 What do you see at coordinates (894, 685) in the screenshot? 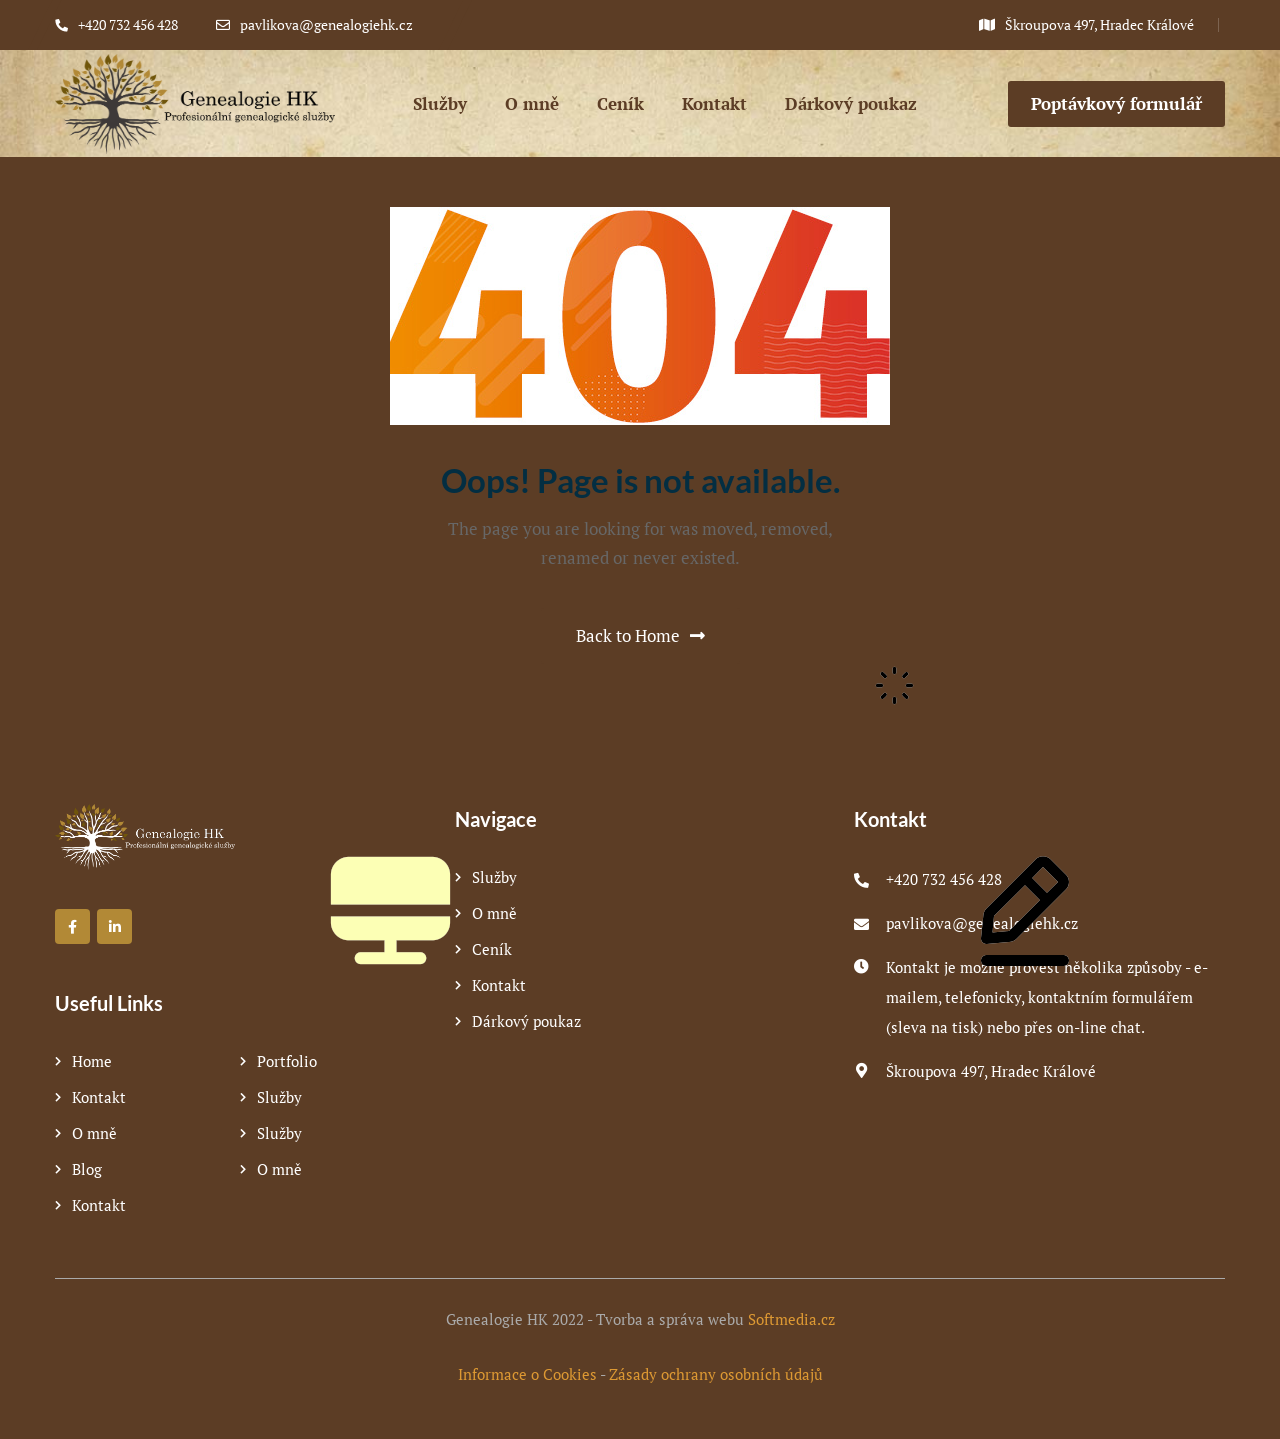
I see `loading content in progress` at bounding box center [894, 685].